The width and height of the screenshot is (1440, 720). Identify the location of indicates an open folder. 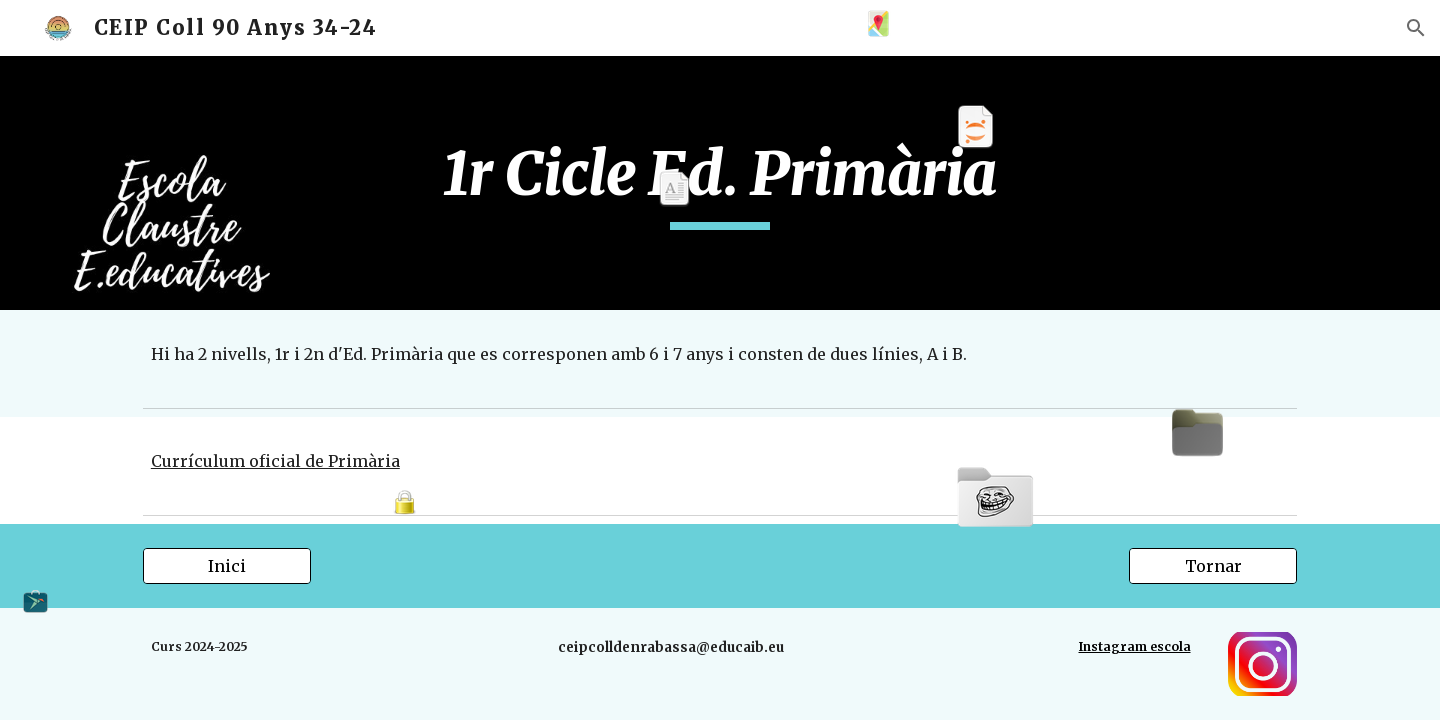
(1197, 432).